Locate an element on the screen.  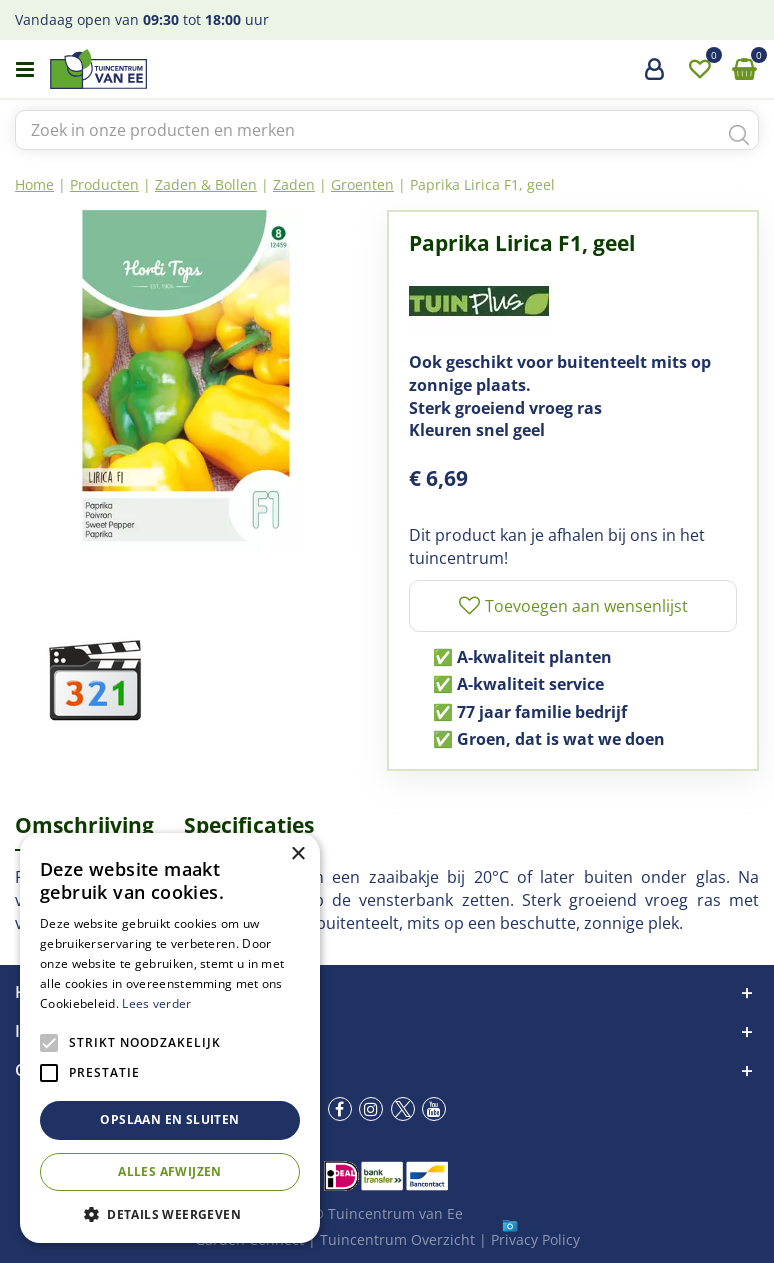
open folder containing media player classic files is located at coordinates (95, 687).